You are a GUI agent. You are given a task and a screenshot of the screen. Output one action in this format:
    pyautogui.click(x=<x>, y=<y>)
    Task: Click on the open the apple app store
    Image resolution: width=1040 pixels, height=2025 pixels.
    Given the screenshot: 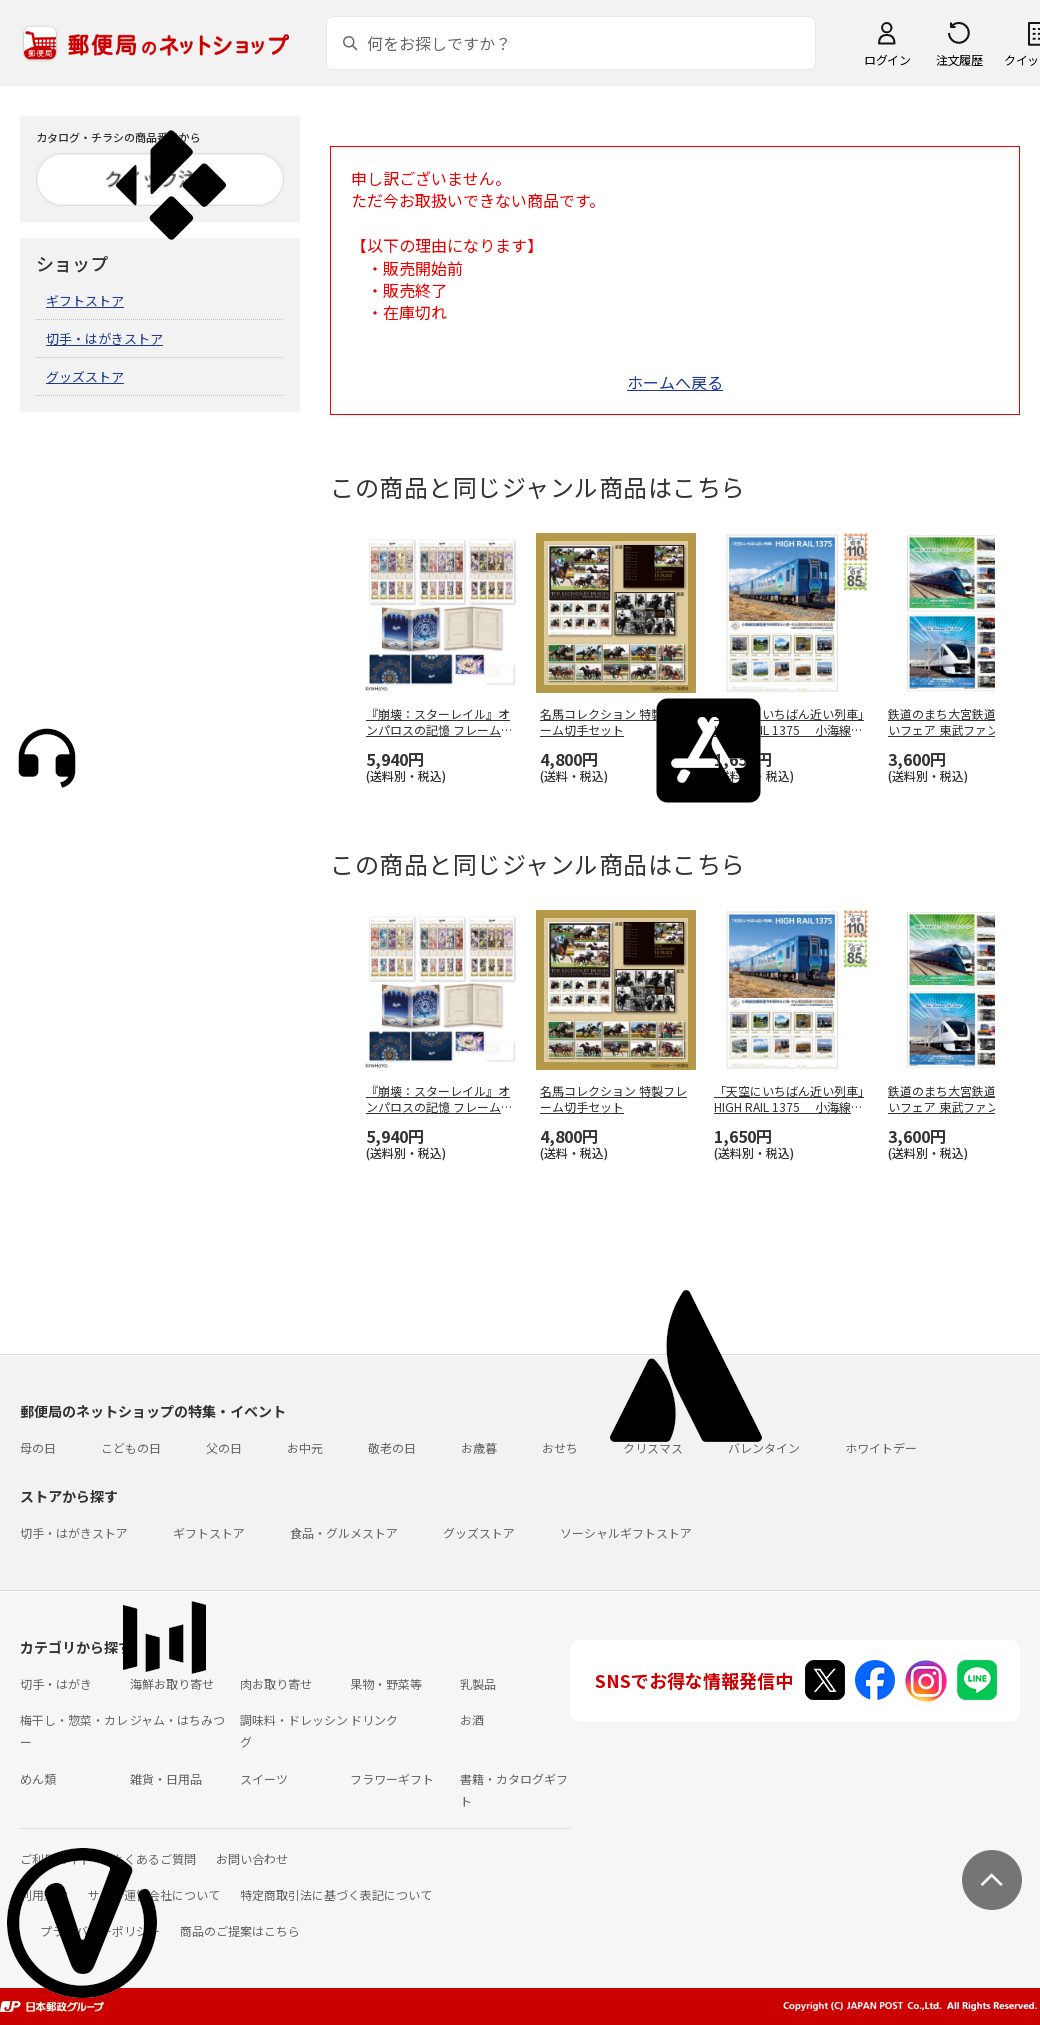 What is the action you would take?
    pyautogui.click(x=708, y=750)
    